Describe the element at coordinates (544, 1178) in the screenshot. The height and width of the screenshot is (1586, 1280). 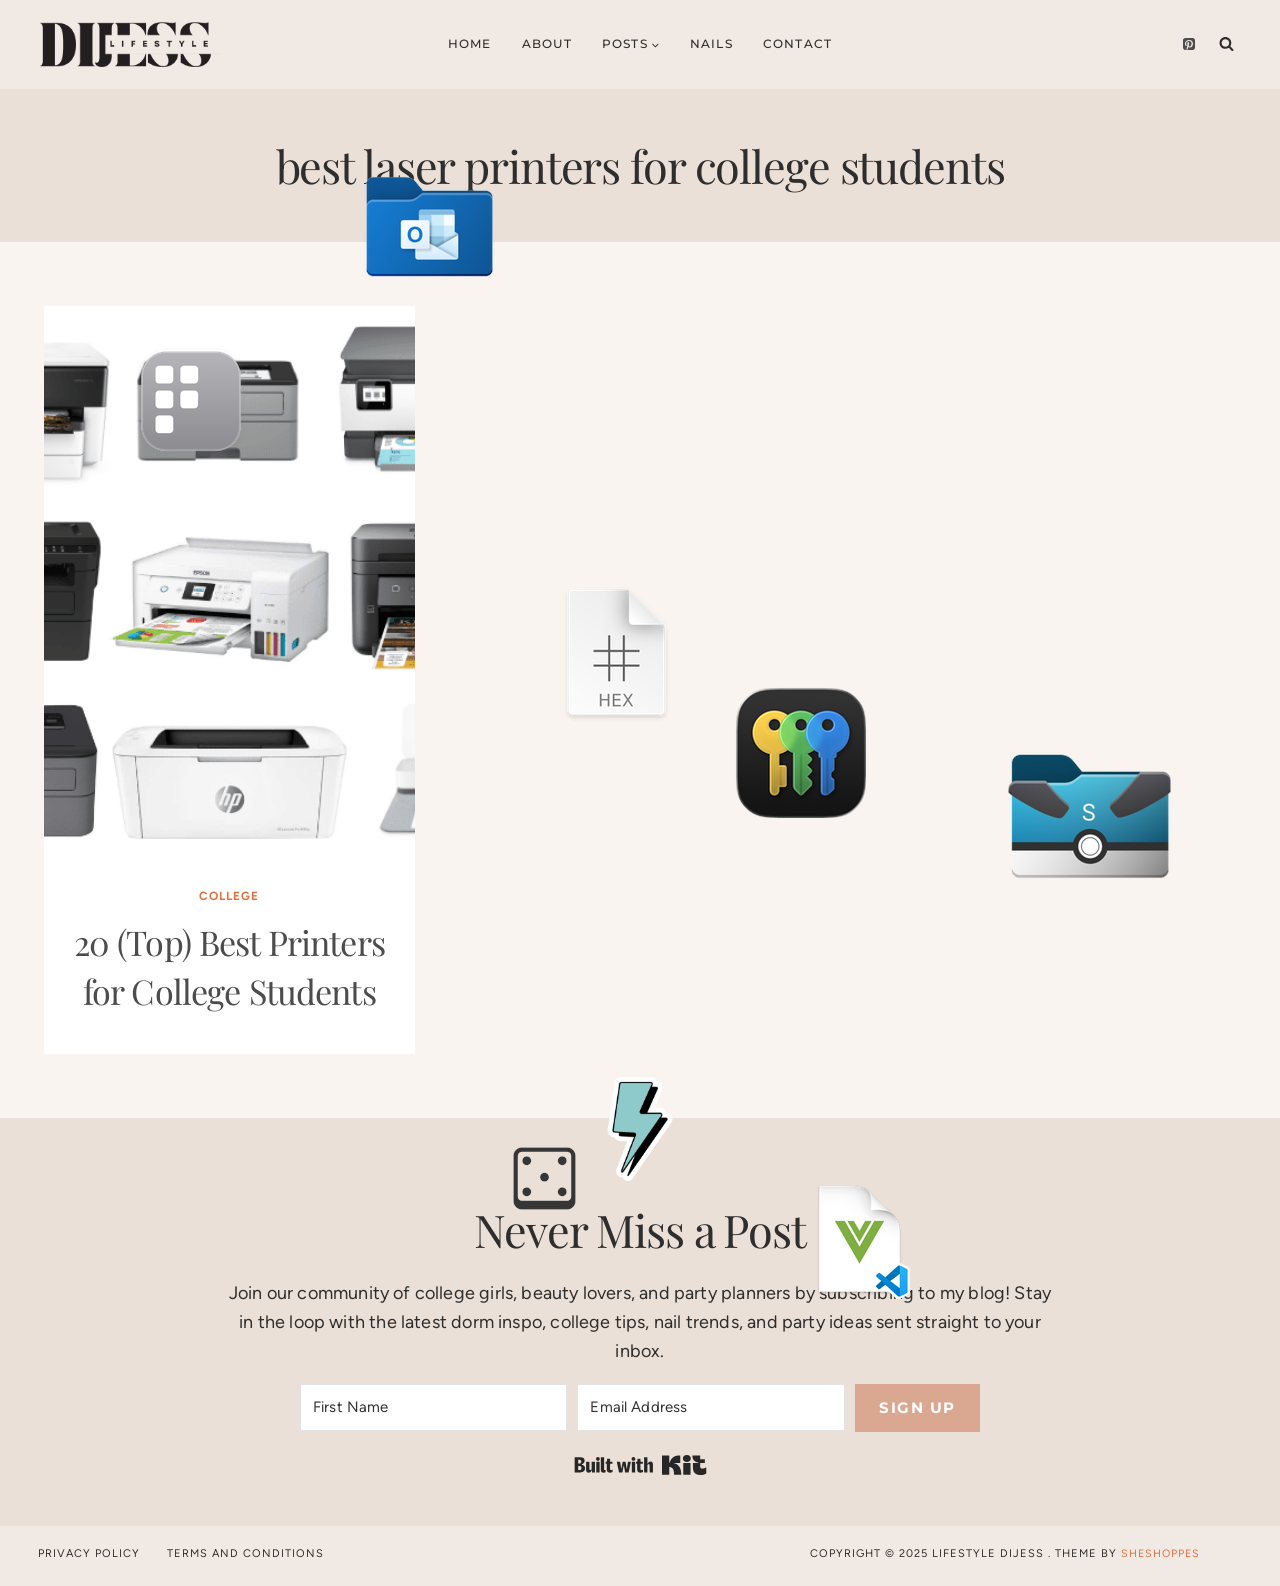
I see `launch tali dice game` at that location.